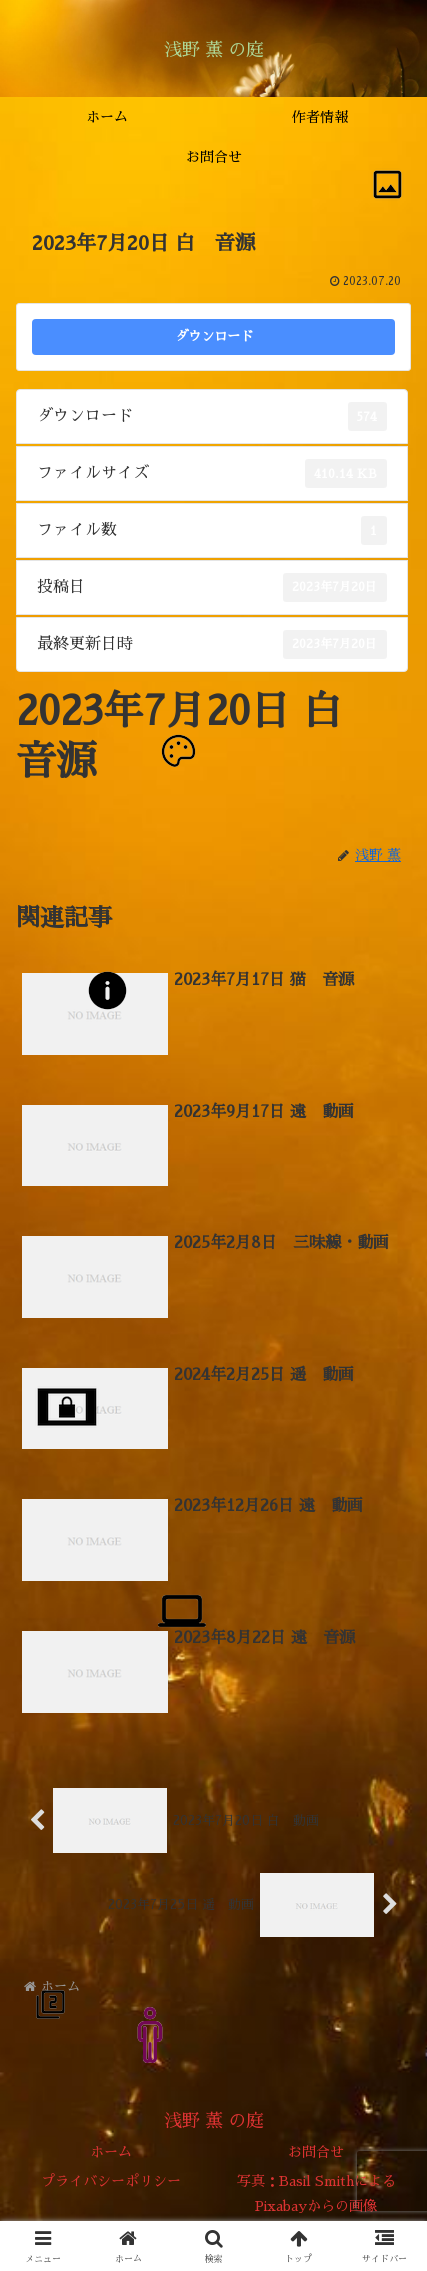 This screenshot has height=2271, width=427. I want to click on access color or theme customization options, so click(178, 751).